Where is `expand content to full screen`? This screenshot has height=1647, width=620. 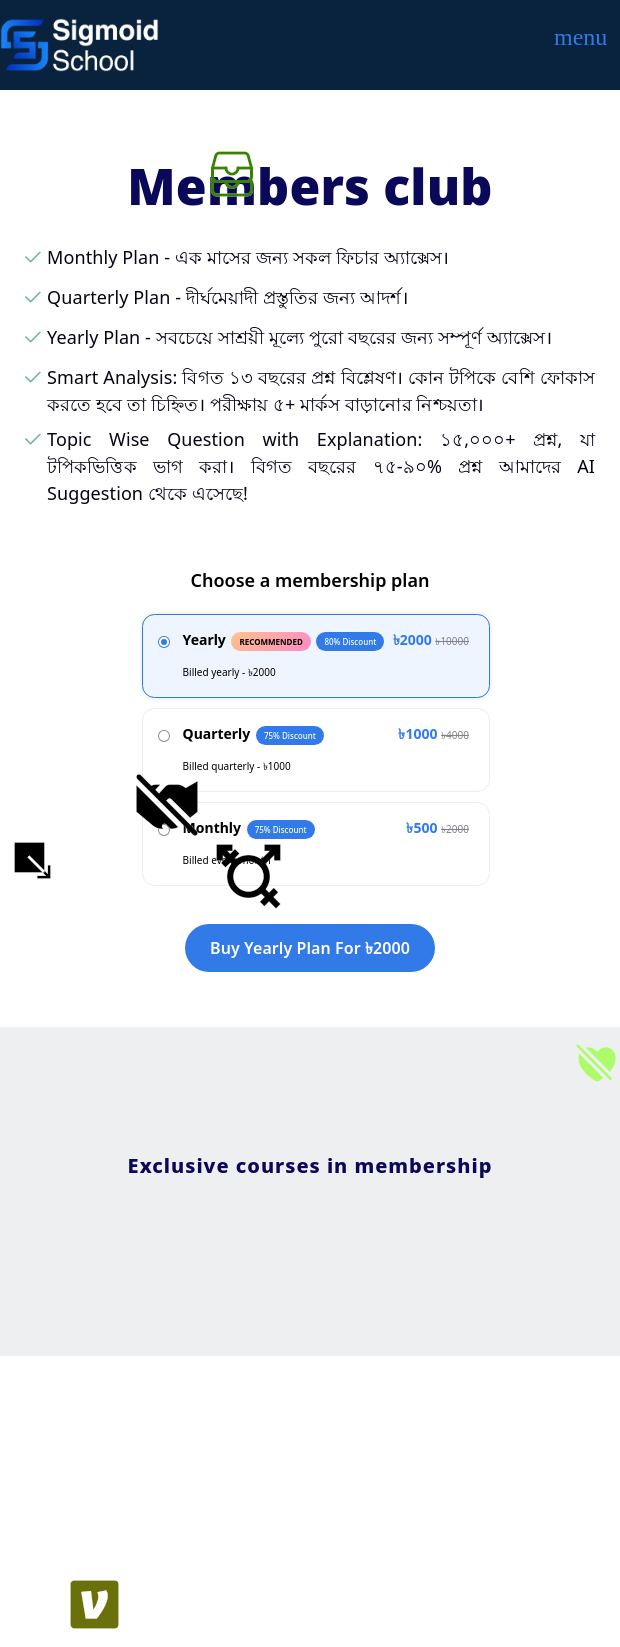 expand content to full screen is located at coordinates (32, 860).